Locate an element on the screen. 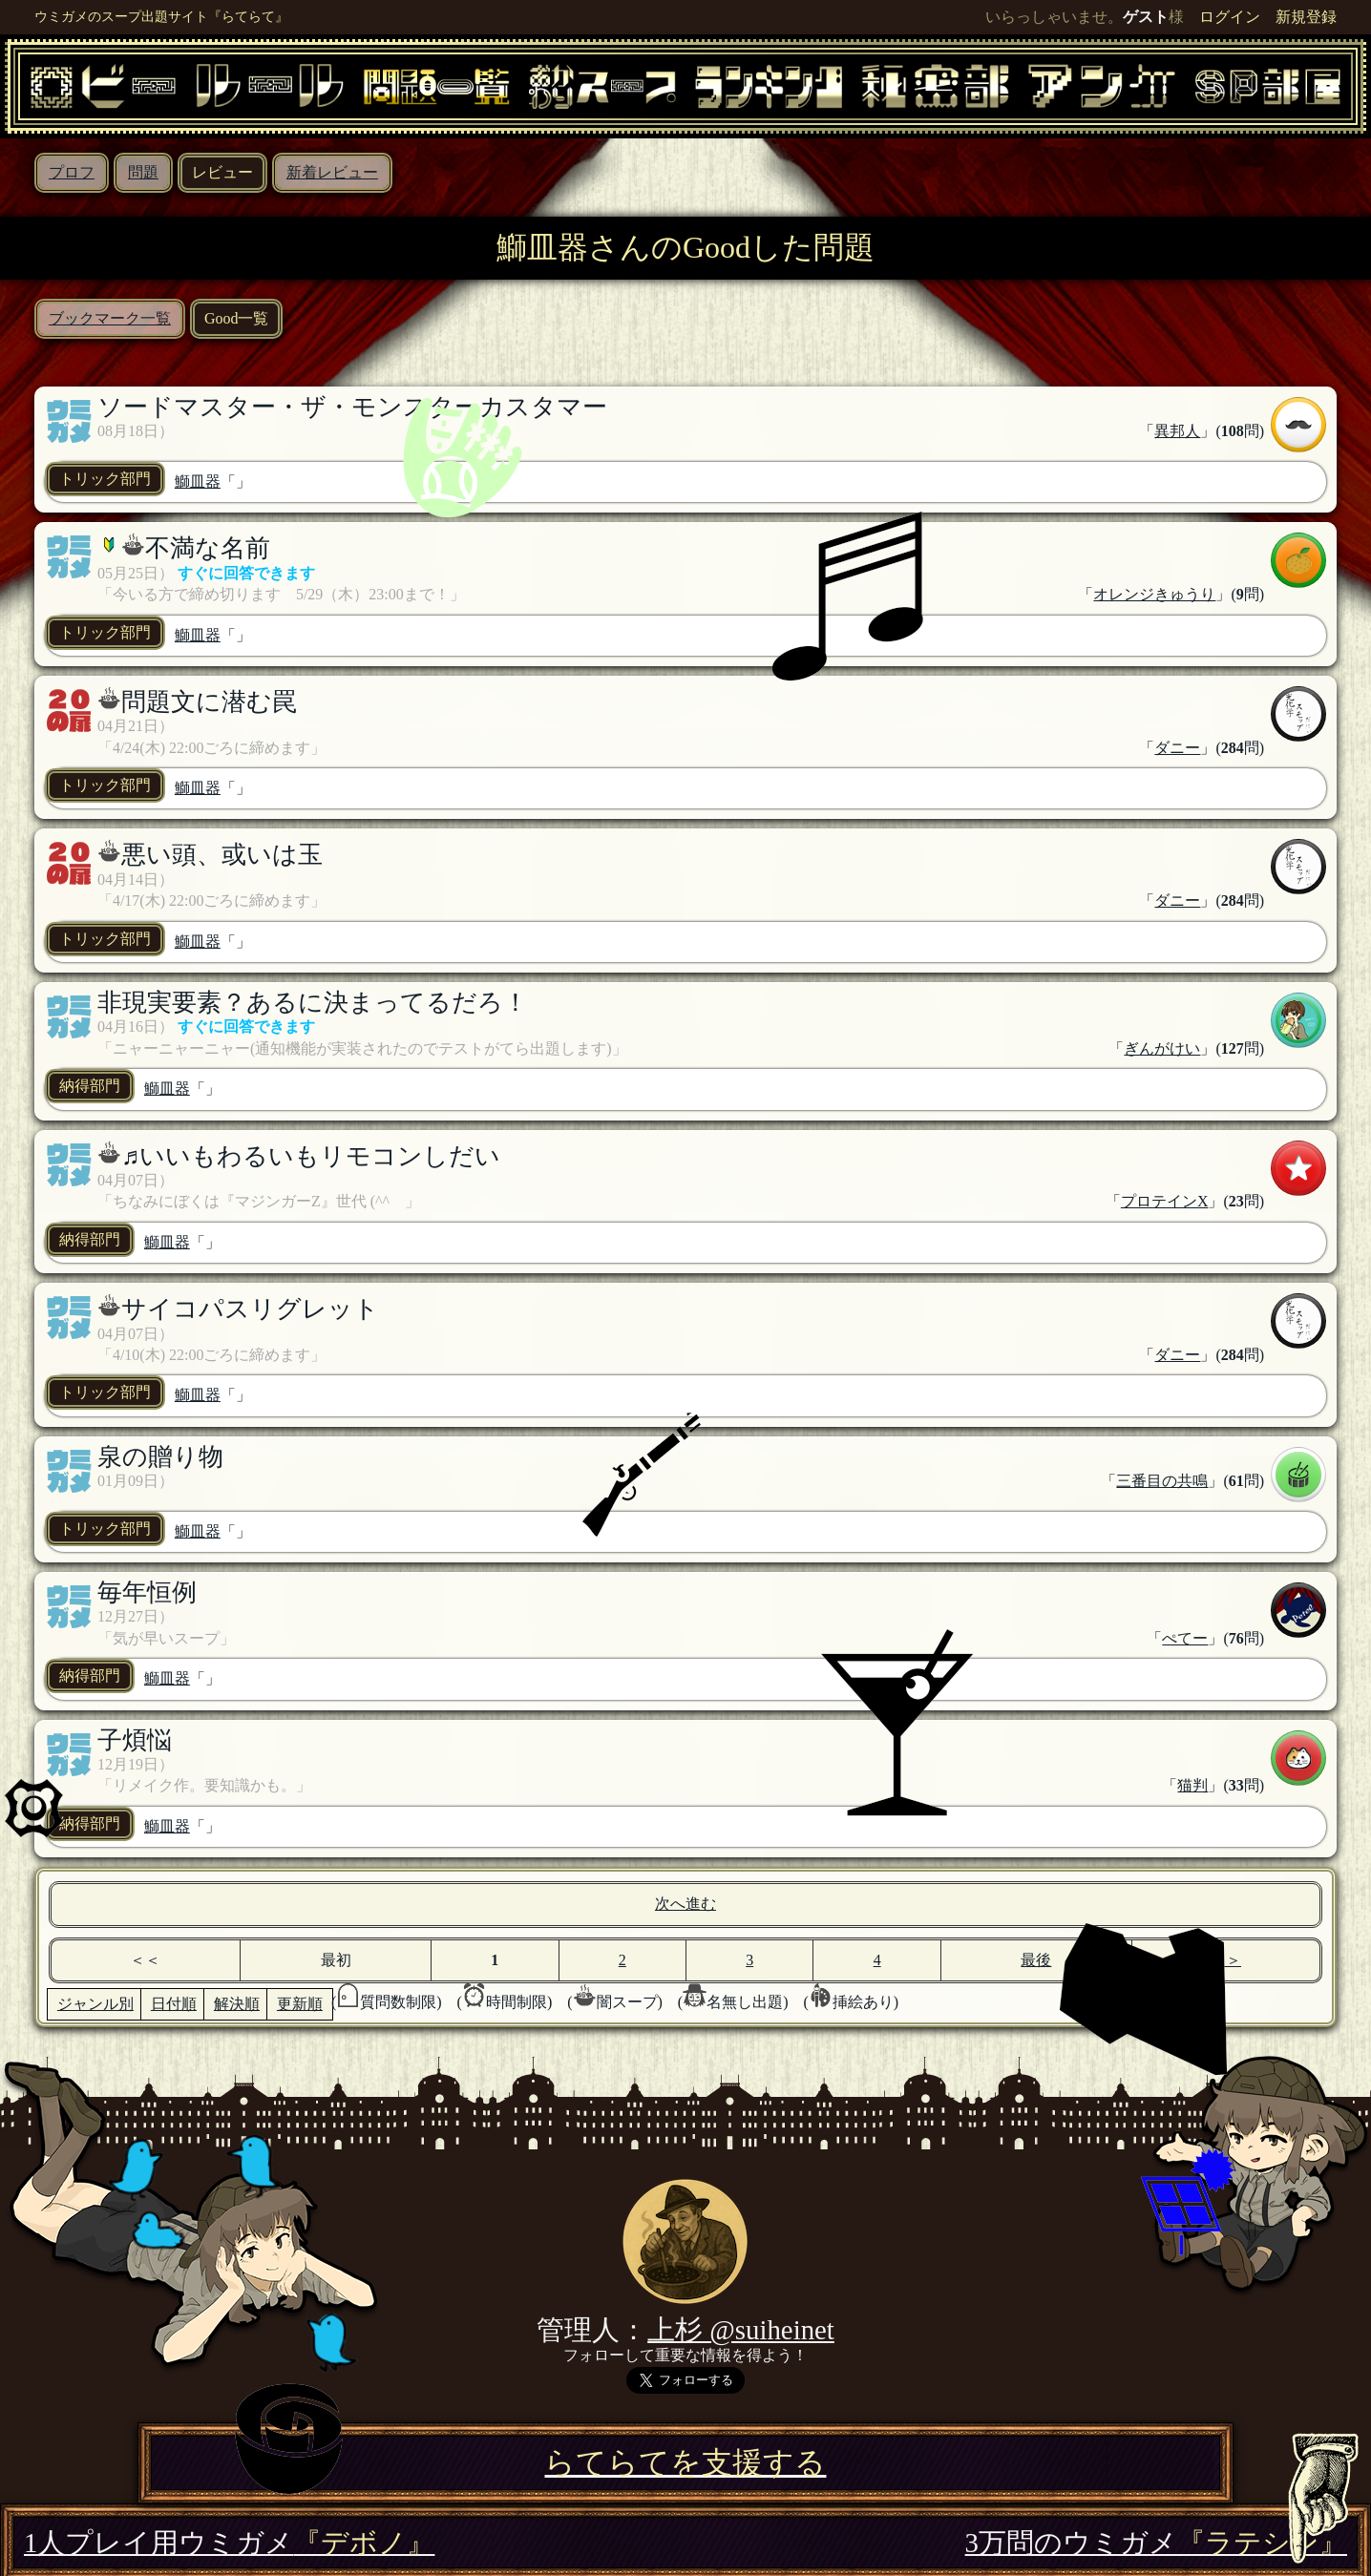 This screenshot has width=1371, height=2576. baseball or softball category is located at coordinates (462, 457).